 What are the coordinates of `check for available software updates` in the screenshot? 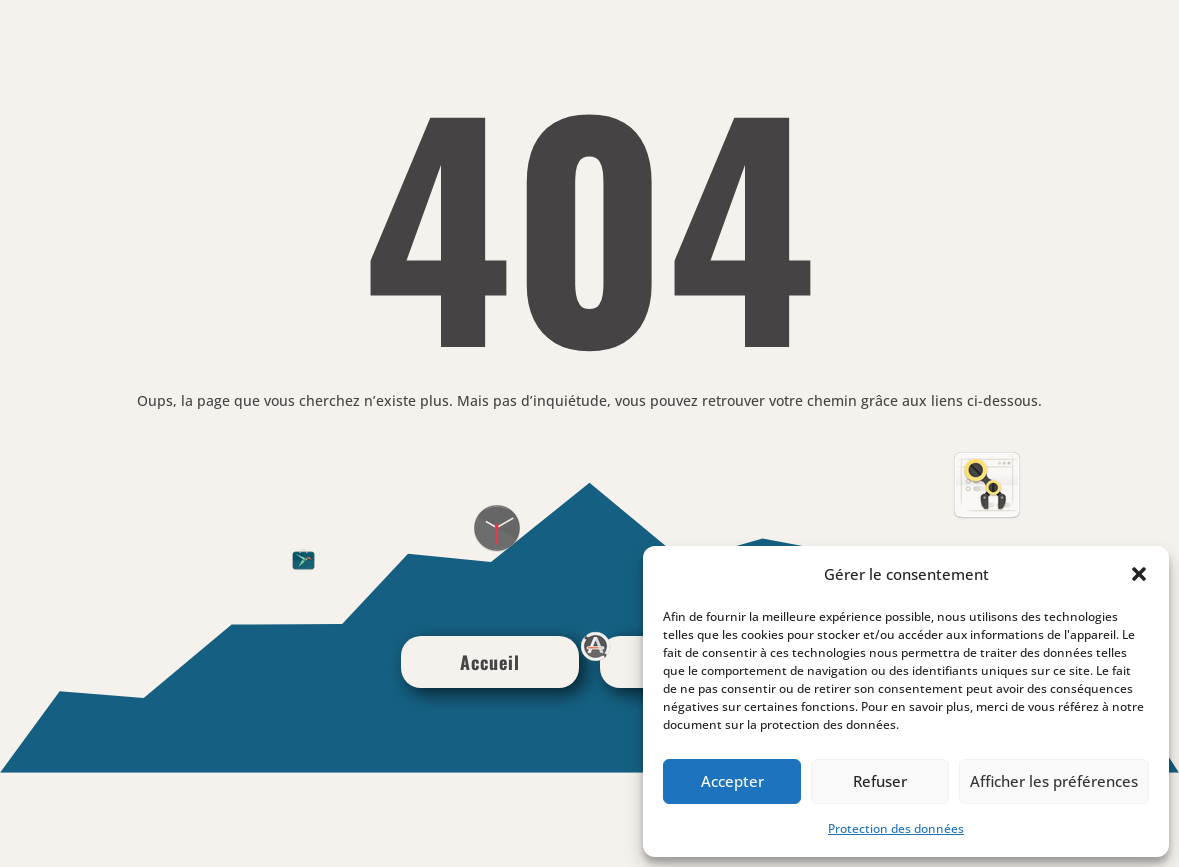 It's located at (595, 646).